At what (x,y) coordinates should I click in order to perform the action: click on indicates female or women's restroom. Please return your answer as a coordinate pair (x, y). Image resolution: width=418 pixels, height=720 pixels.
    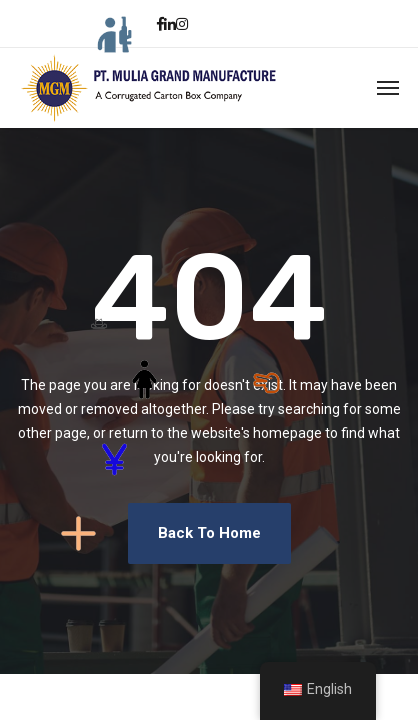
    Looking at the image, I should click on (144, 379).